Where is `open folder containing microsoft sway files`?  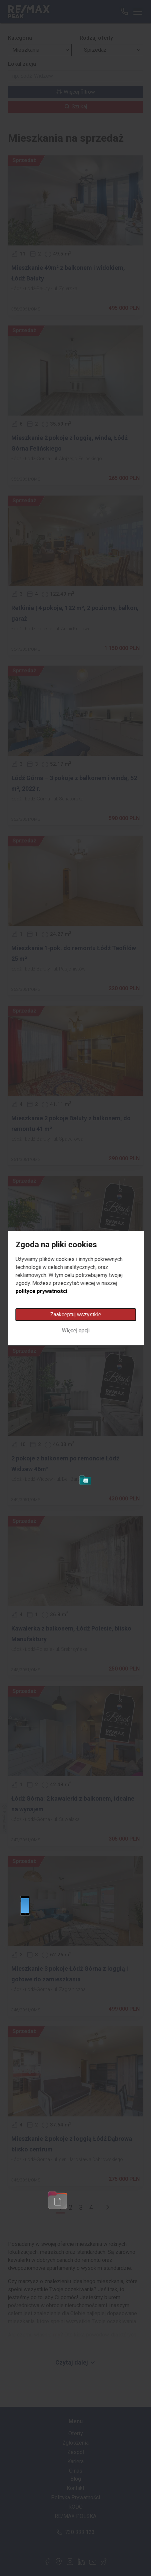
open folder containing microsoft sway files is located at coordinates (85, 1480).